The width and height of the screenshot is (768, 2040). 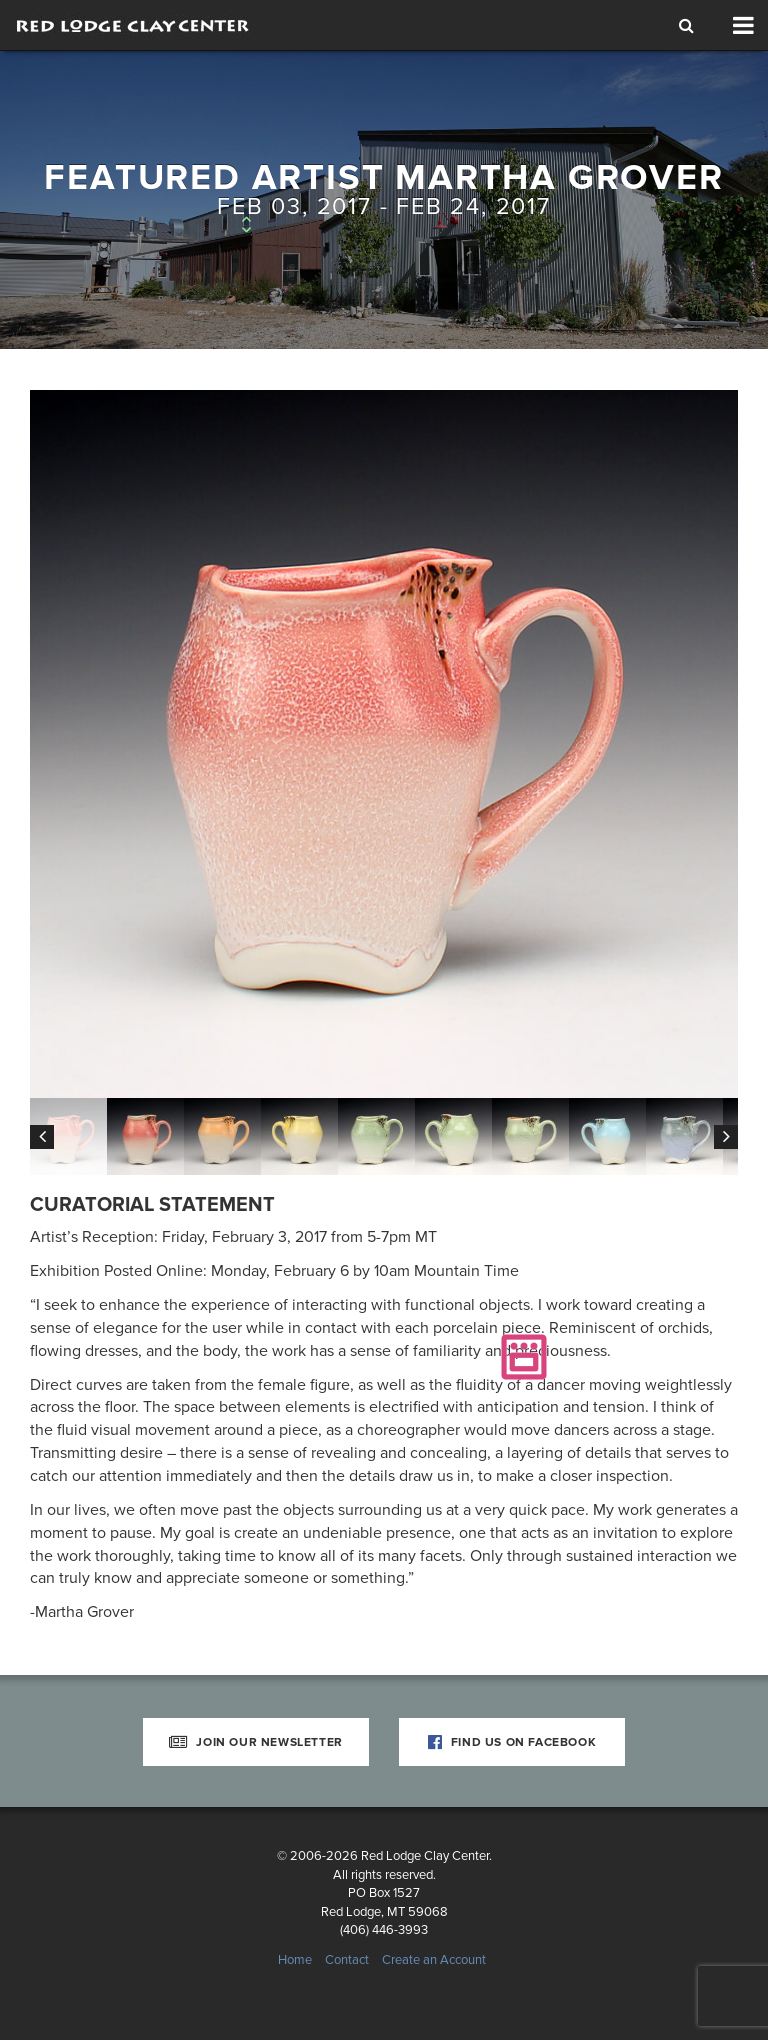 What do you see at coordinates (246, 224) in the screenshot?
I see `expand or collapse a dropdown menu` at bounding box center [246, 224].